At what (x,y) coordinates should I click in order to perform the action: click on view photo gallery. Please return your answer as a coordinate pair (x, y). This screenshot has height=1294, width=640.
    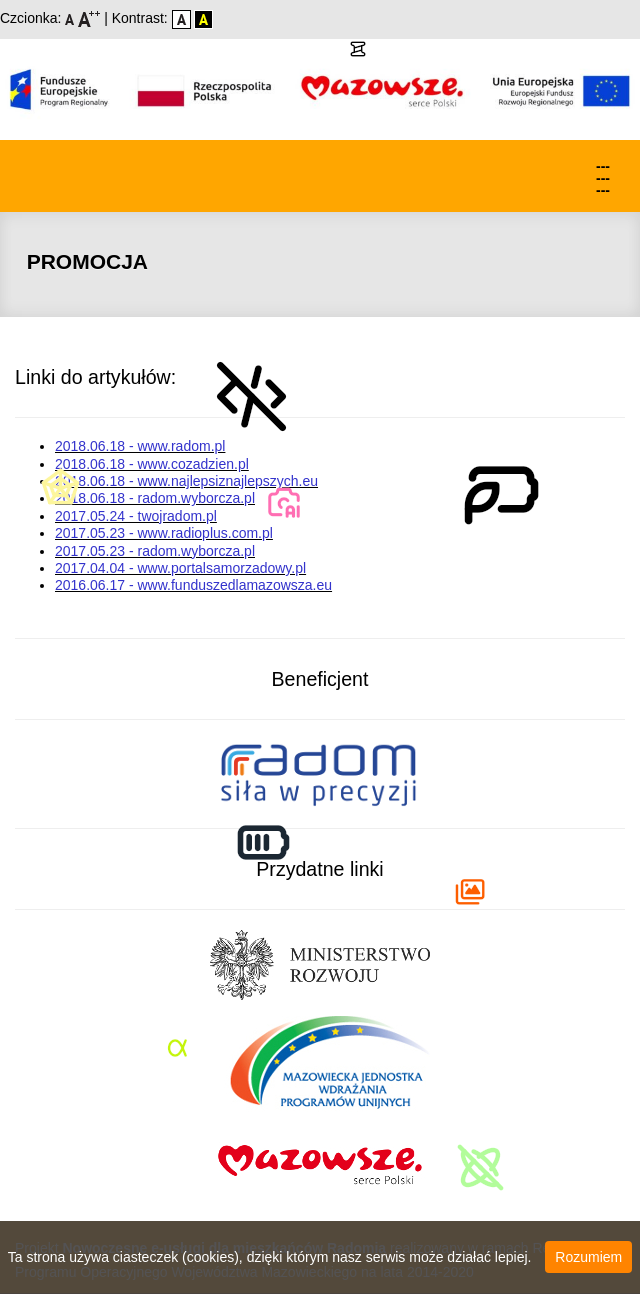
    Looking at the image, I should click on (471, 891).